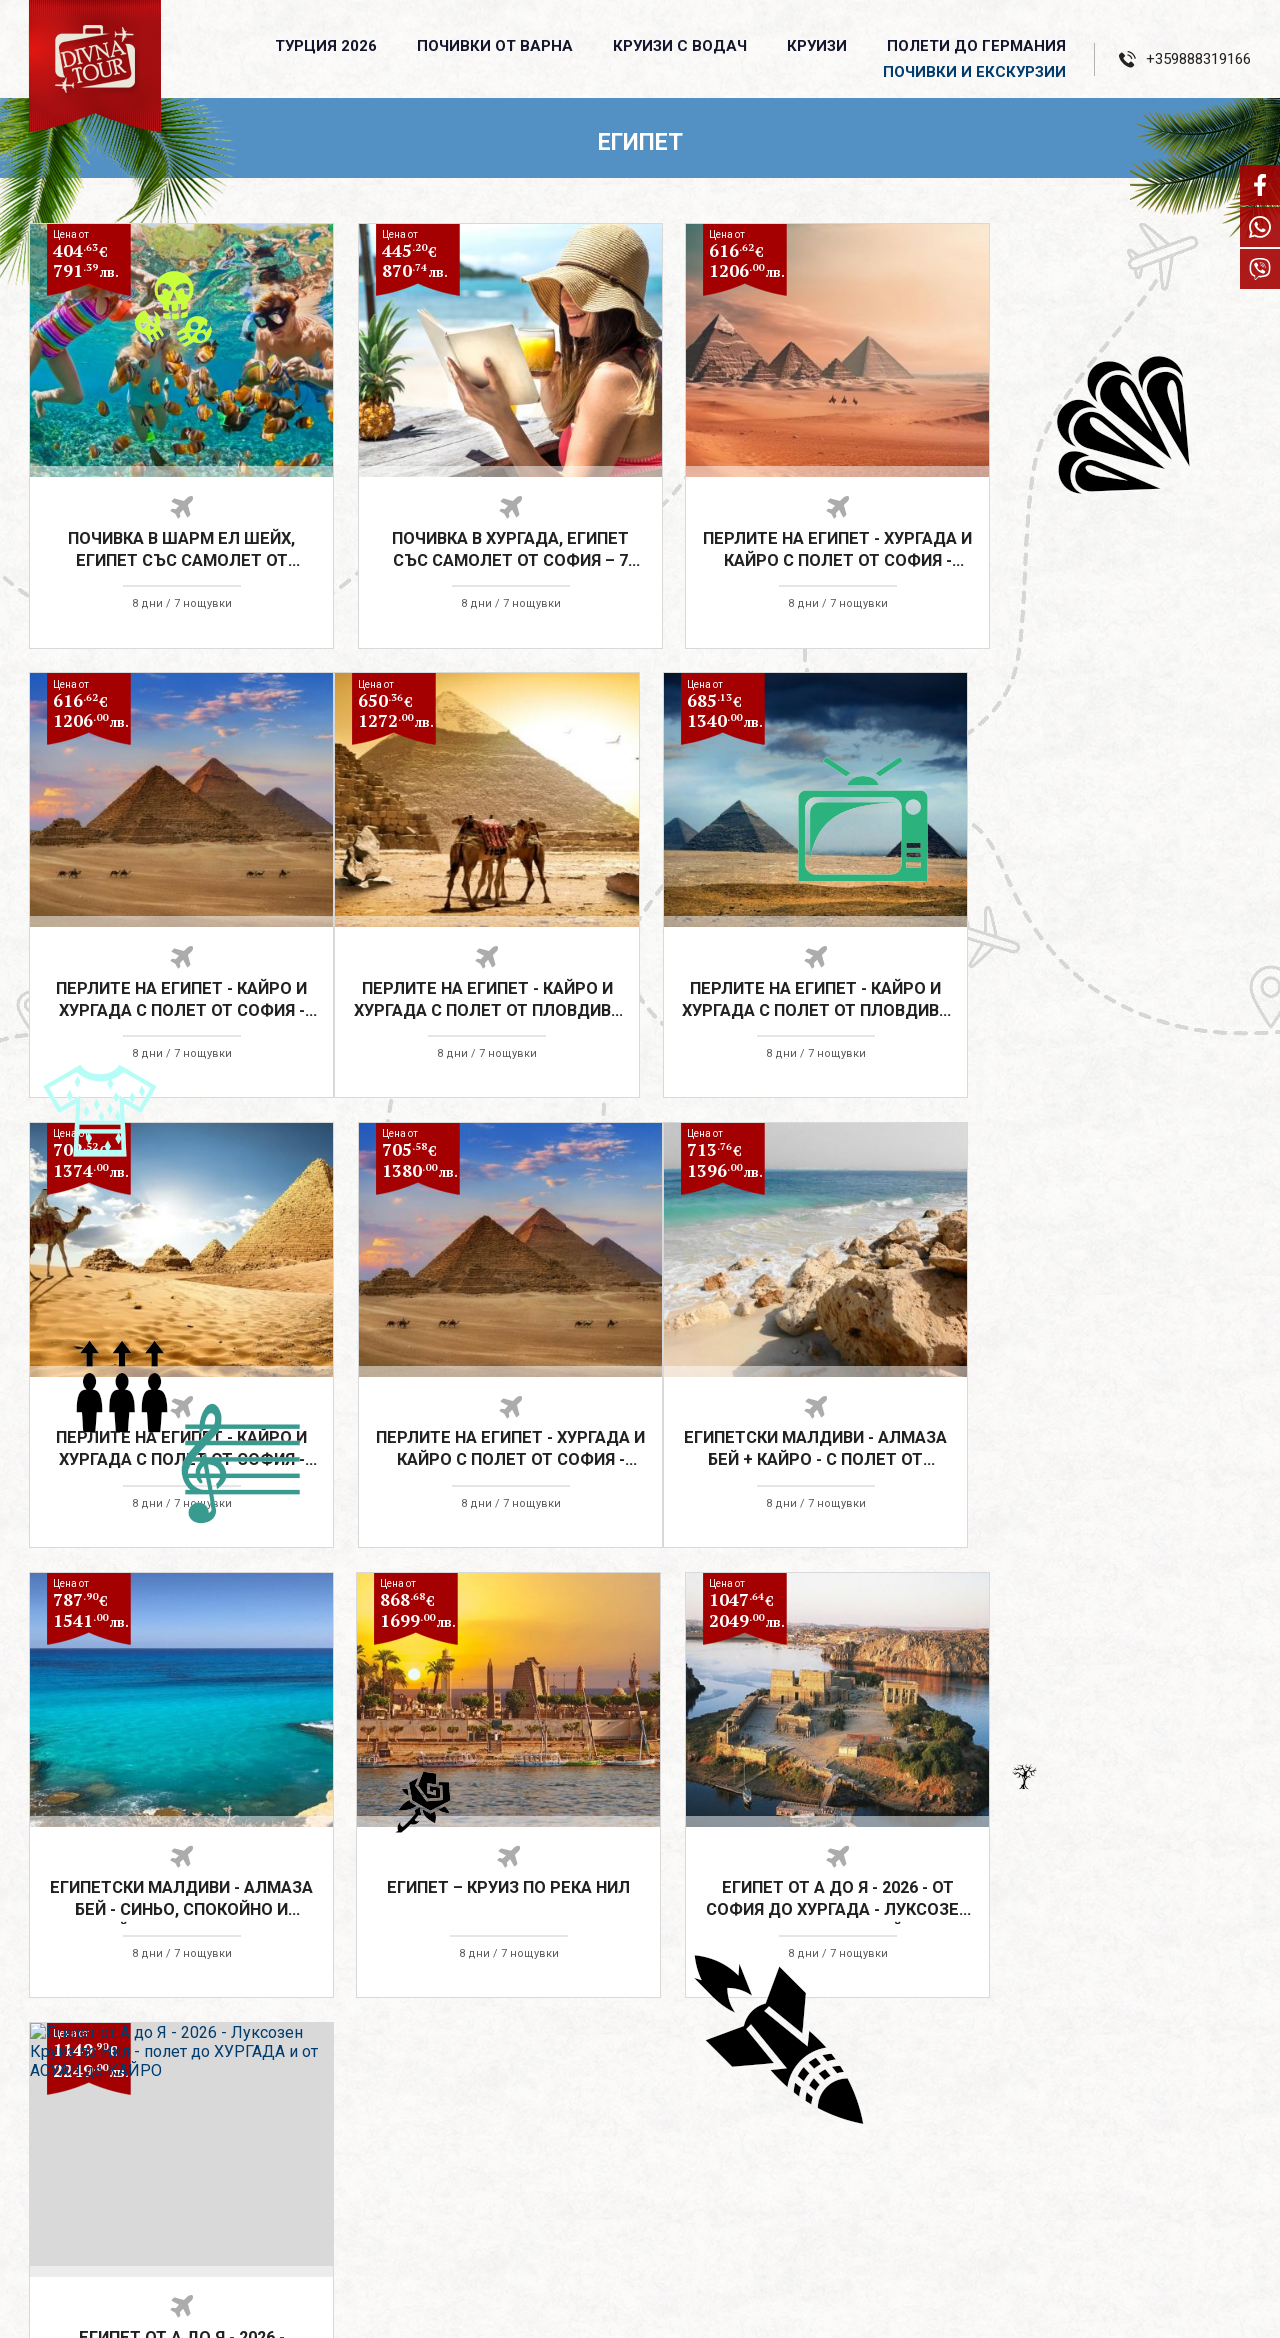  What do you see at coordinates (420, 1802) in the screenshot?
I see `select a rose or flower item in a game inventory` at bounding box center [420, 1802].